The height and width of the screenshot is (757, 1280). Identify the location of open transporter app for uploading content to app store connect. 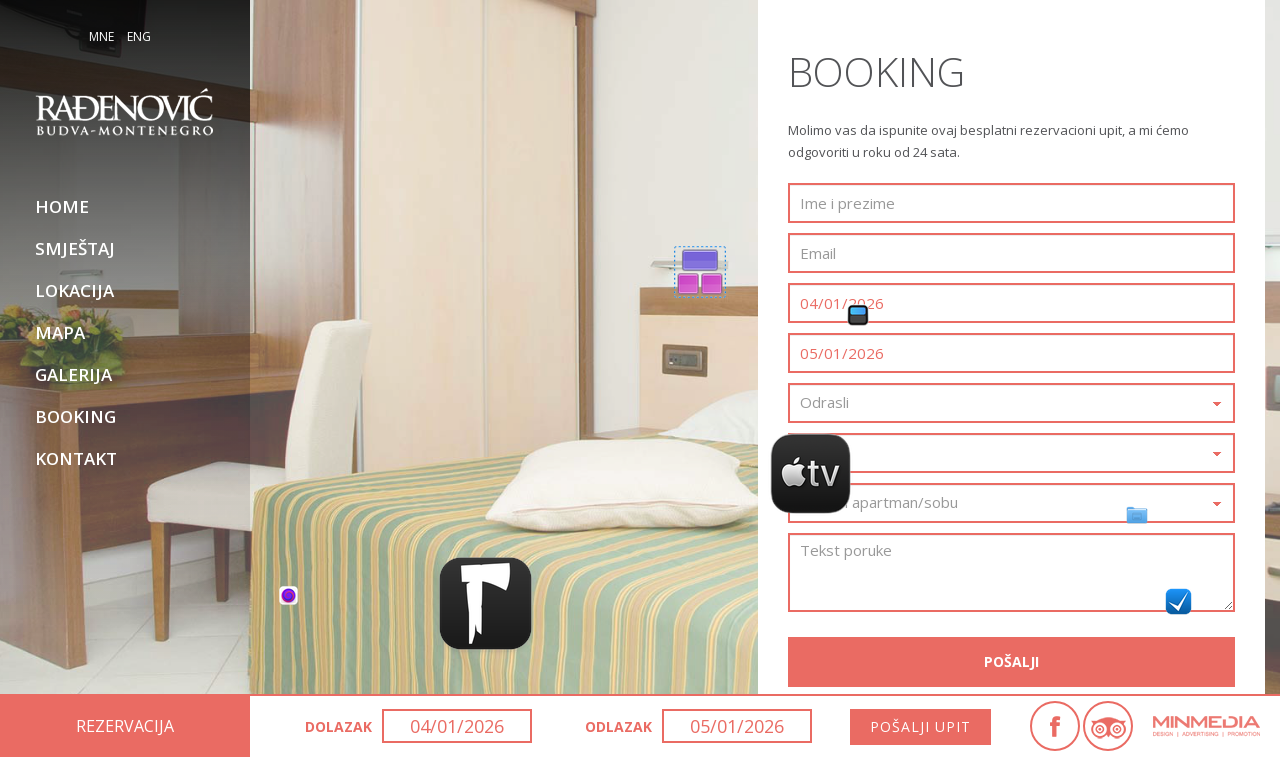
(288, 595).